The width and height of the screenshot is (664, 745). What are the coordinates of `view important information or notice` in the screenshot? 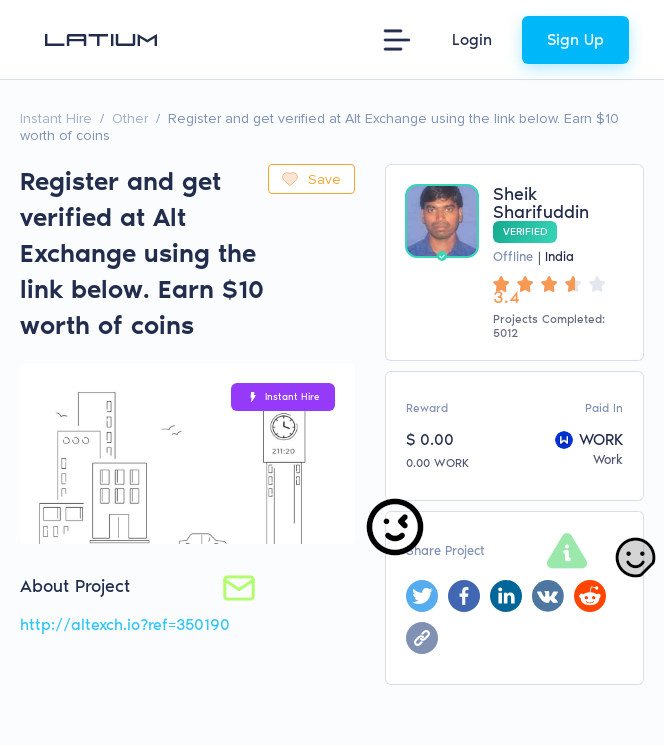 It's located at (567, 552).